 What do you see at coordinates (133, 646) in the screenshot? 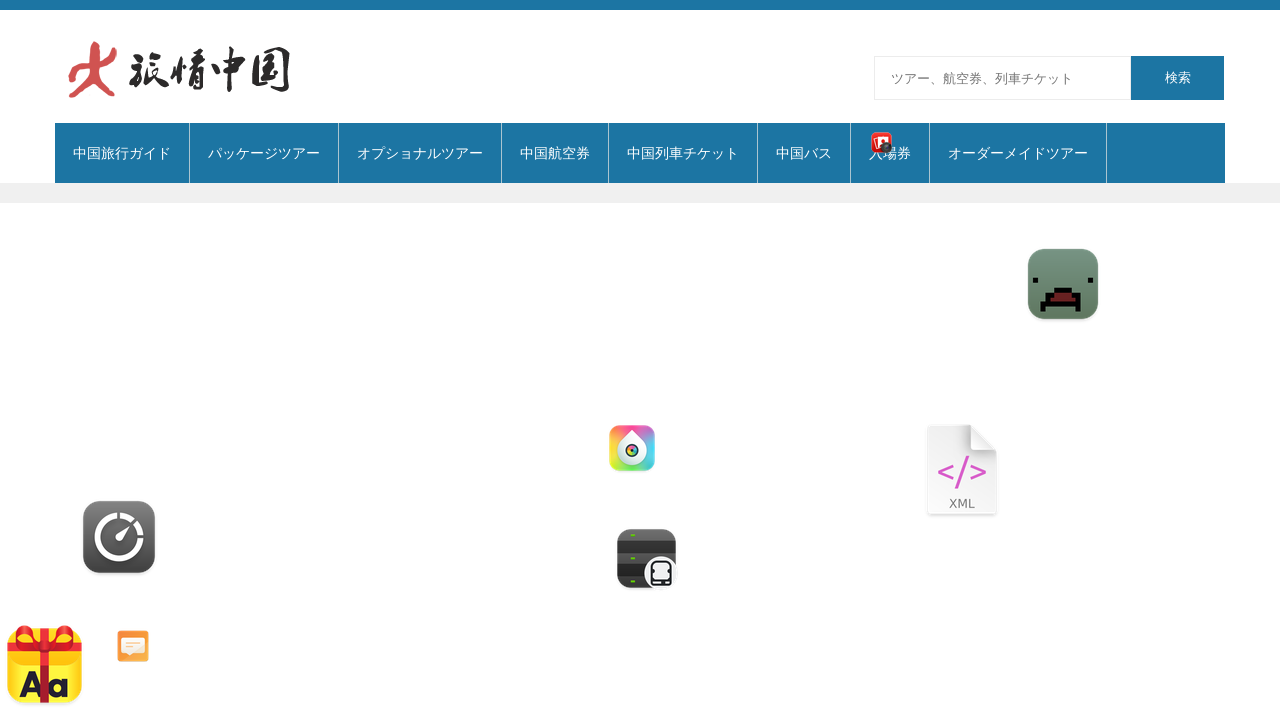
I see `open messaging or chat application` at bounding box center [133, 646].